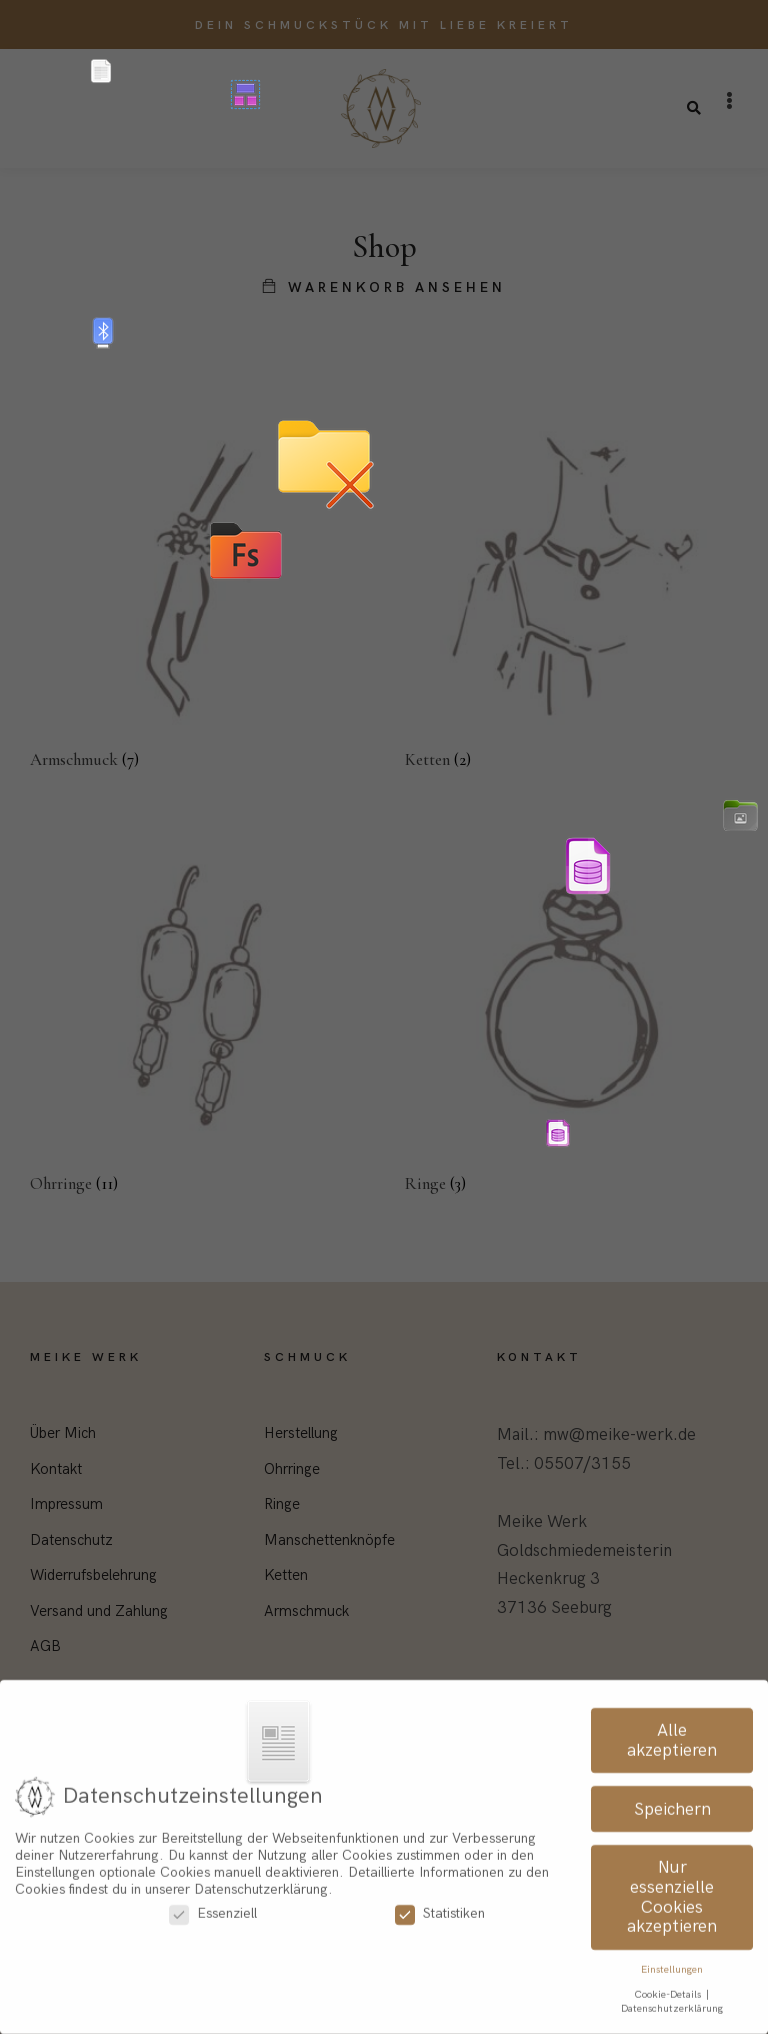 This screenshot has height=2034, width=768. What do you see at coordinates (558, 1133) in the screenshot?
I see `a libreoffice base database file` at bounding box center [558, 1133].